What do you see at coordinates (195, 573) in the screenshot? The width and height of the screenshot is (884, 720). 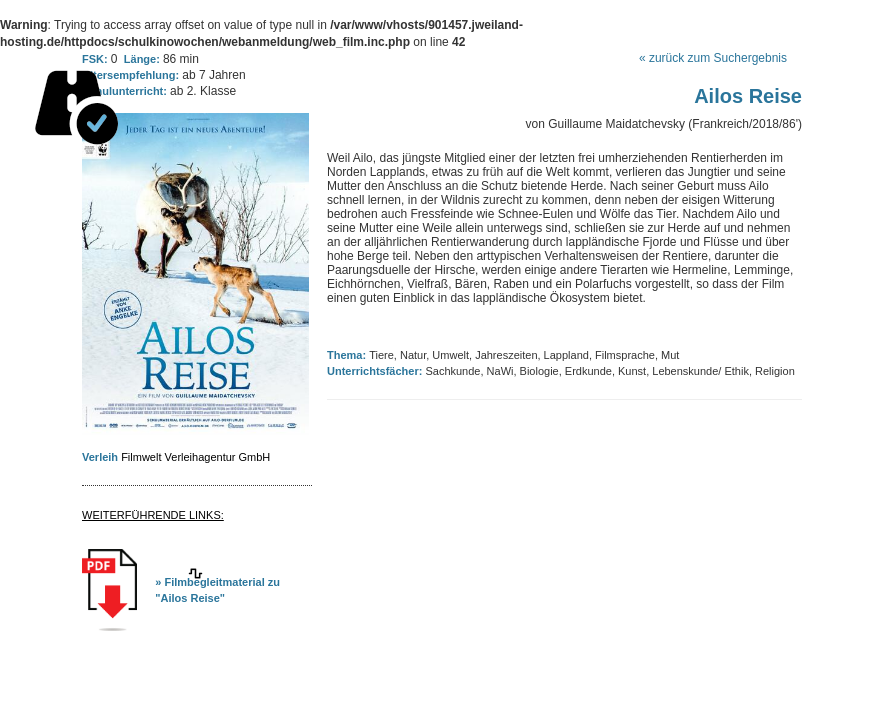 I see `view square wave audio signal` at bounding box center [195, 573].